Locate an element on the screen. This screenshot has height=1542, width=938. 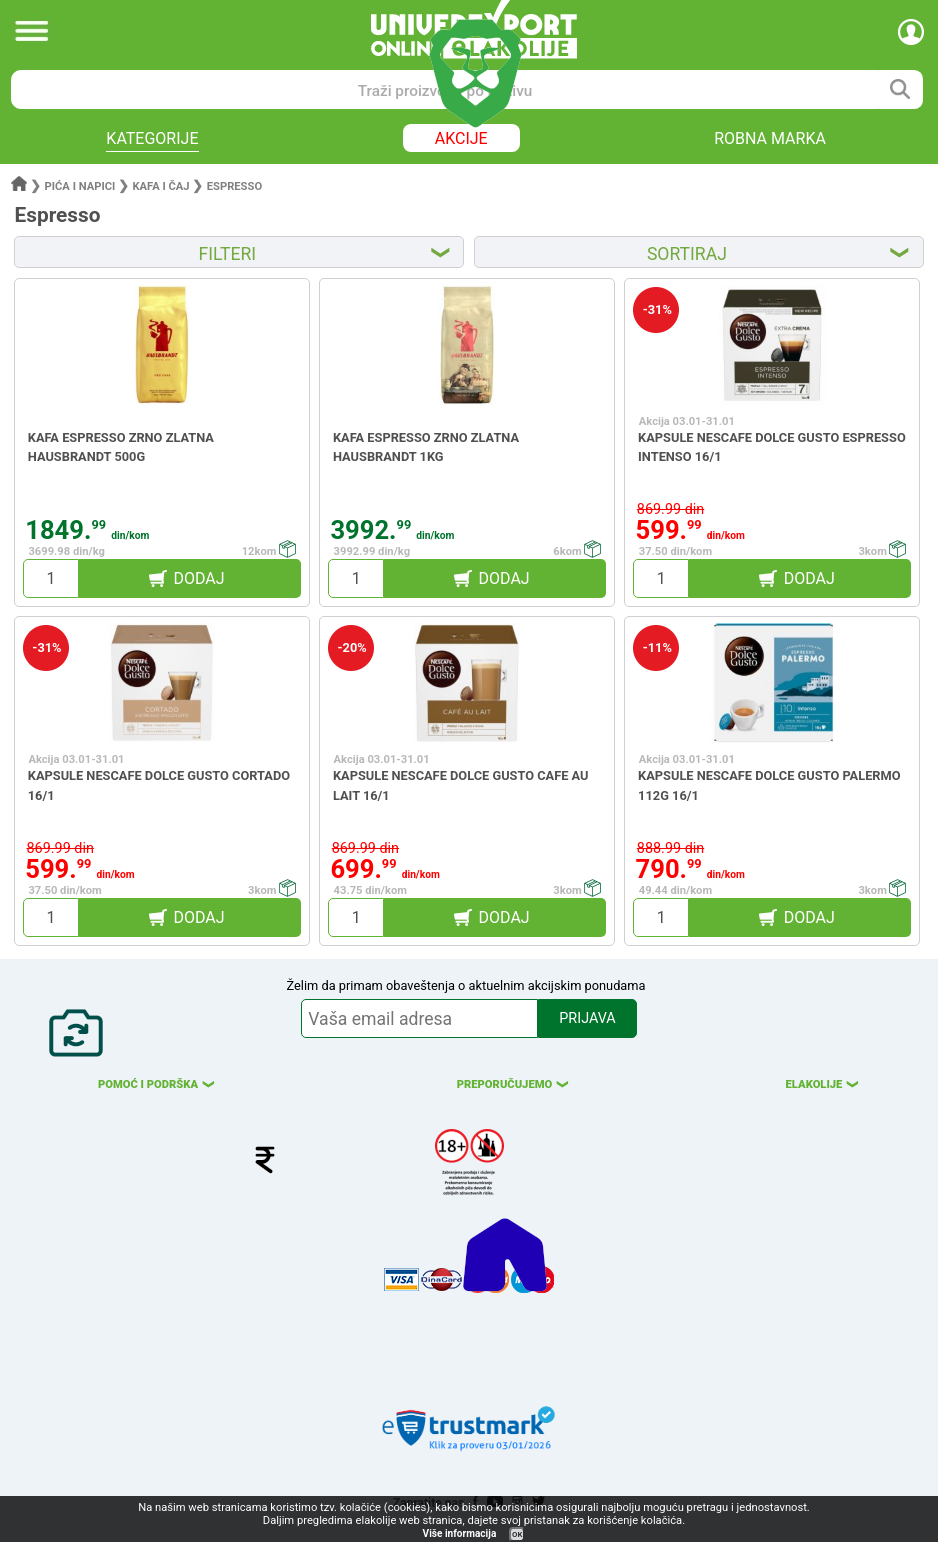
open brave browser is located at coordinates (475, 73).